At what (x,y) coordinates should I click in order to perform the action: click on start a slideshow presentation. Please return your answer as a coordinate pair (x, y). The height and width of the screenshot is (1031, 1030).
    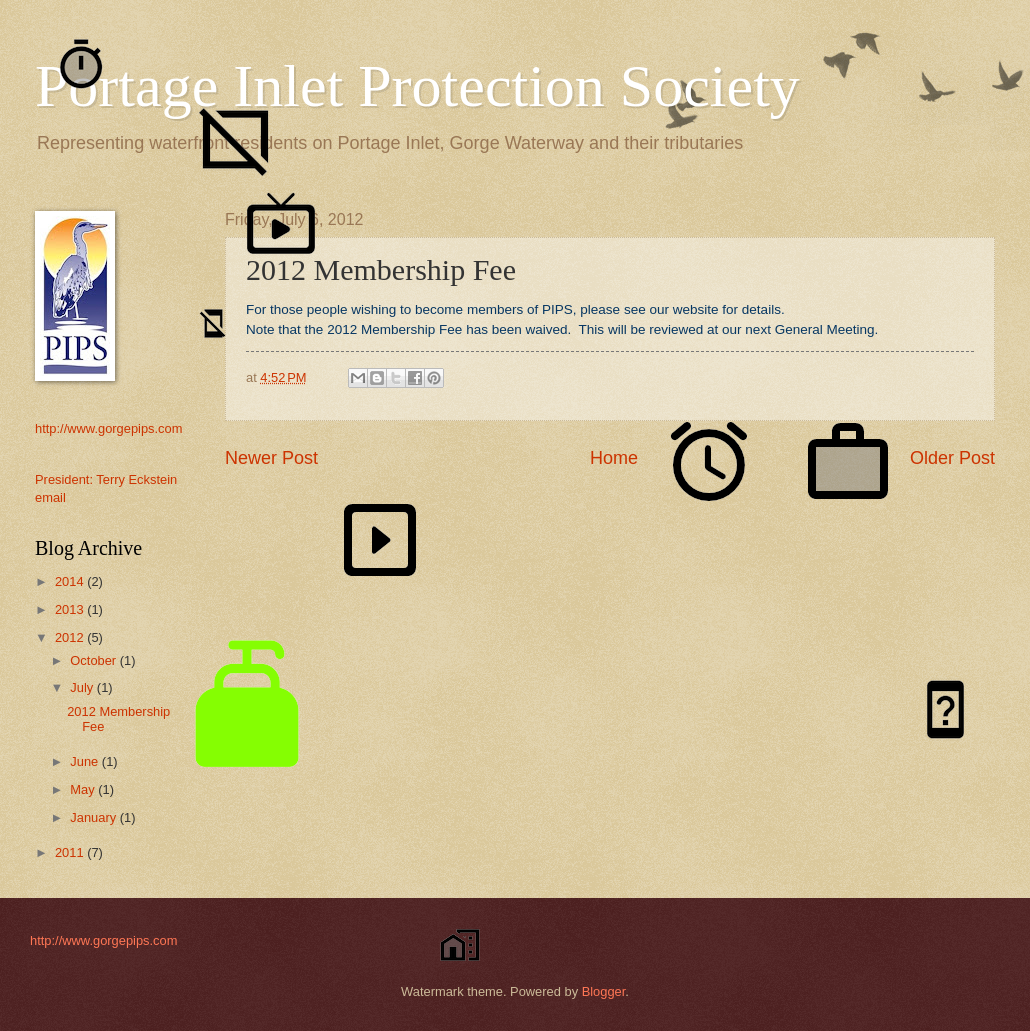
    Looking at the image, I should click on (380, 540).